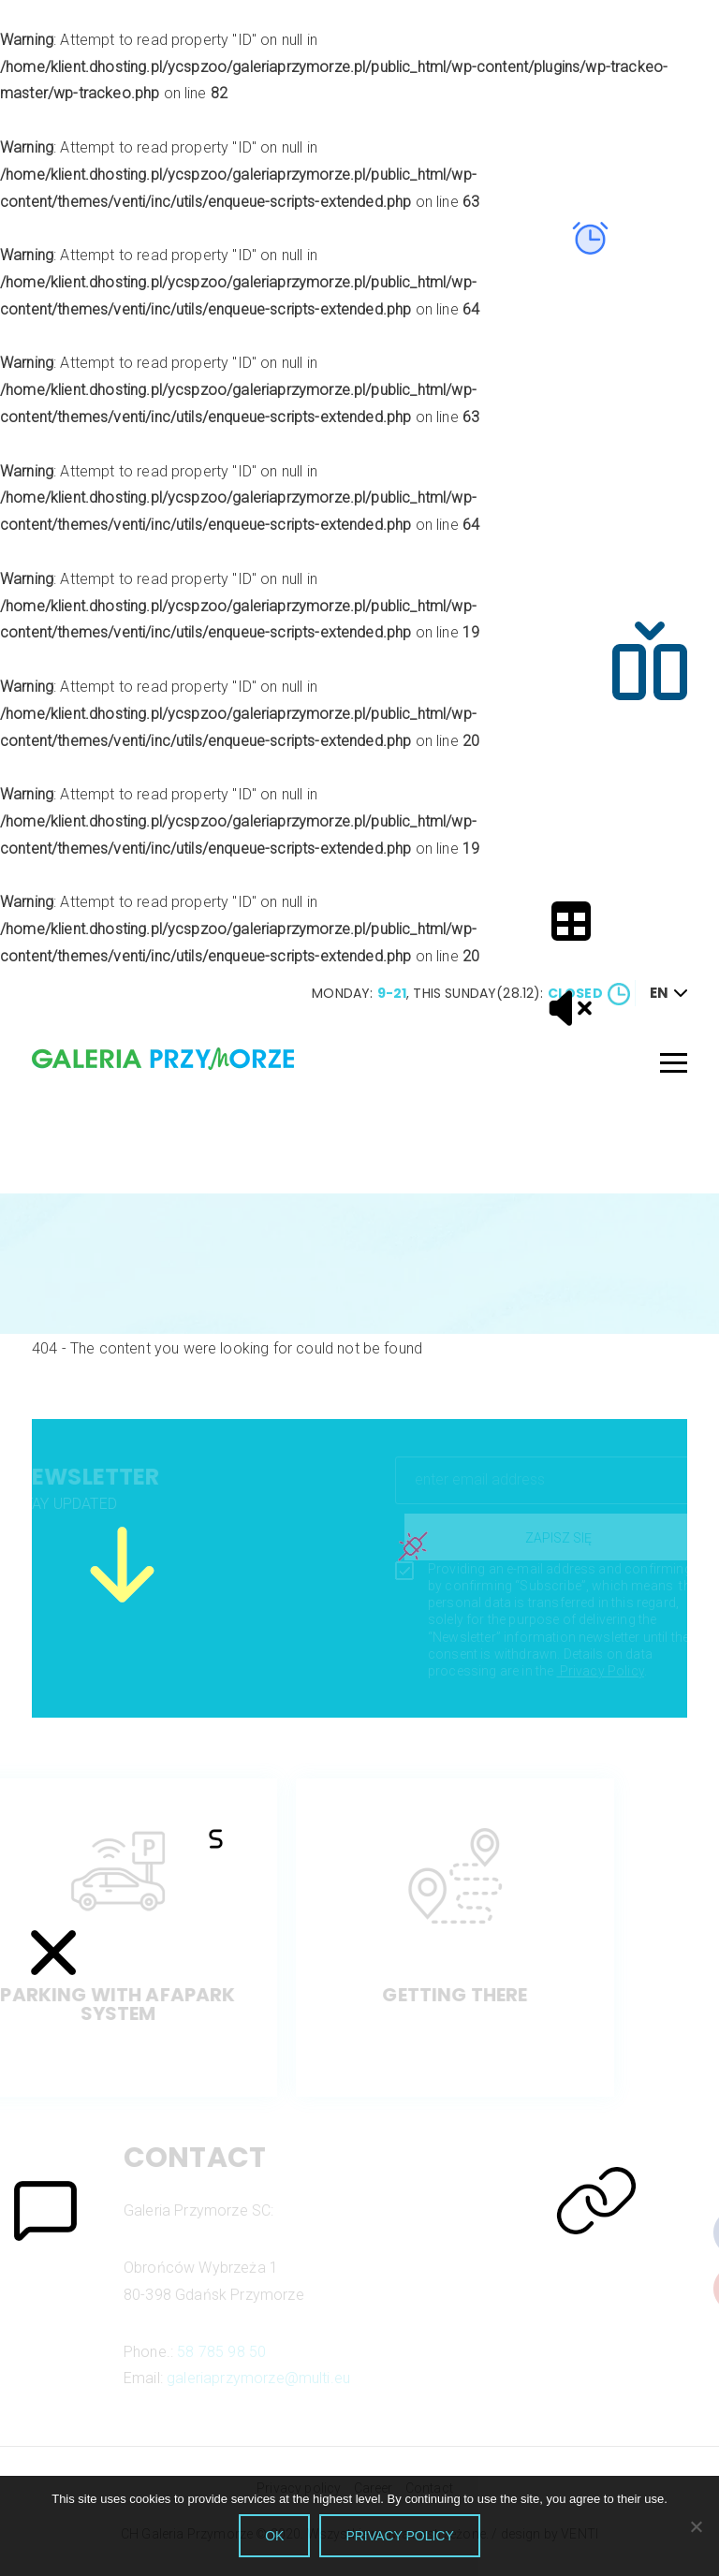 The width and height of the screenshot is (719, 2576). I want to click on mute audio or sound, so click(572, 1008).